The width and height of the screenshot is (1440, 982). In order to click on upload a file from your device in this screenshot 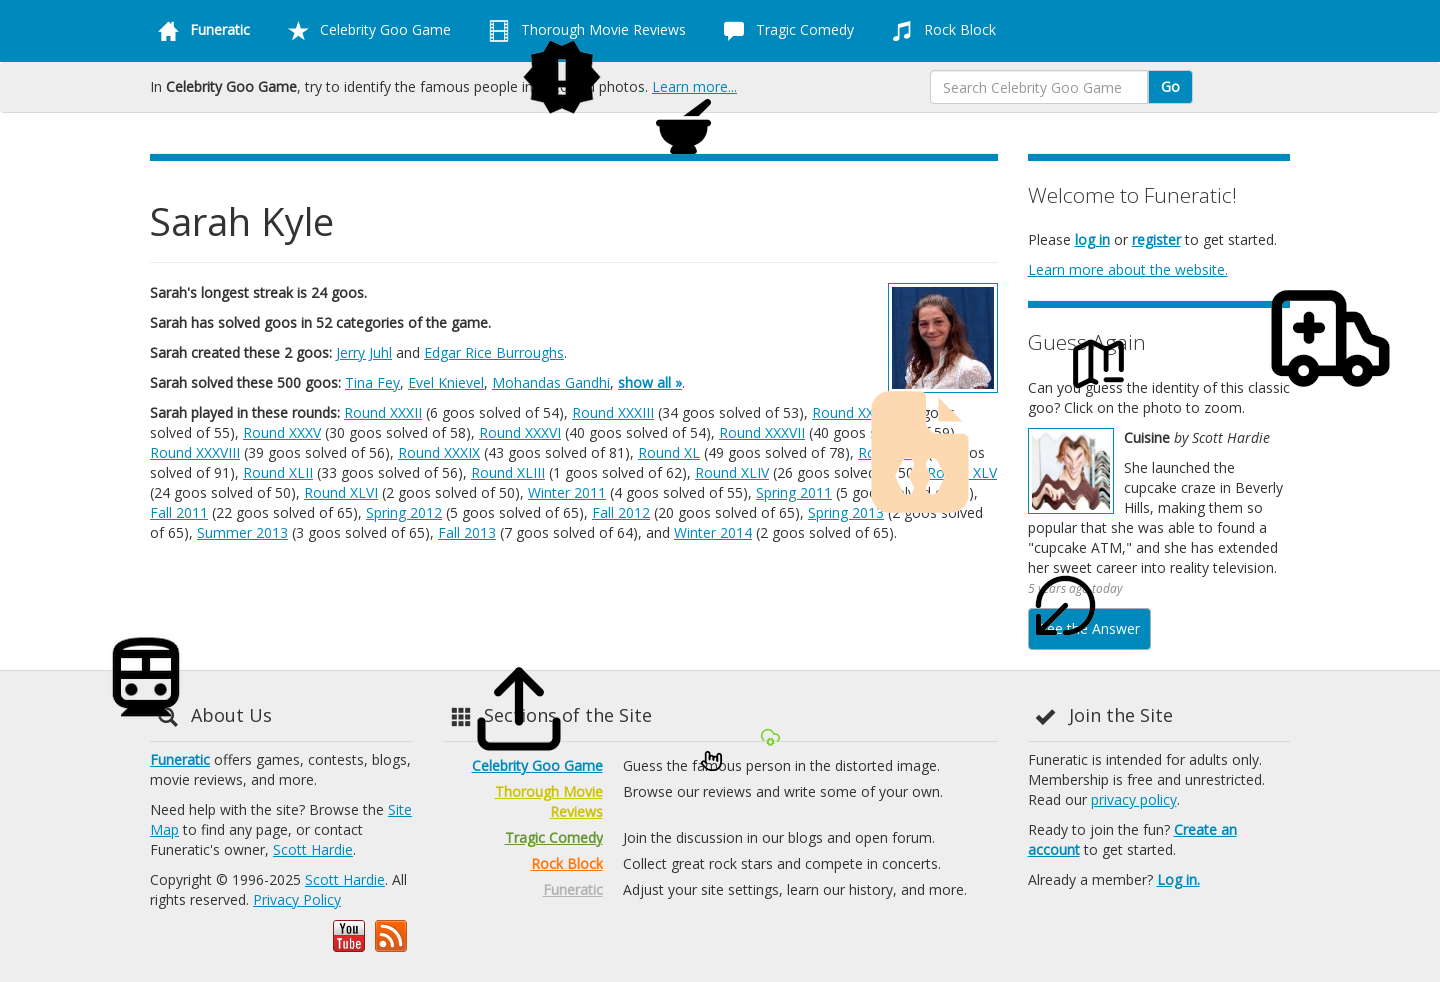, I will do `click(519, 709)`.